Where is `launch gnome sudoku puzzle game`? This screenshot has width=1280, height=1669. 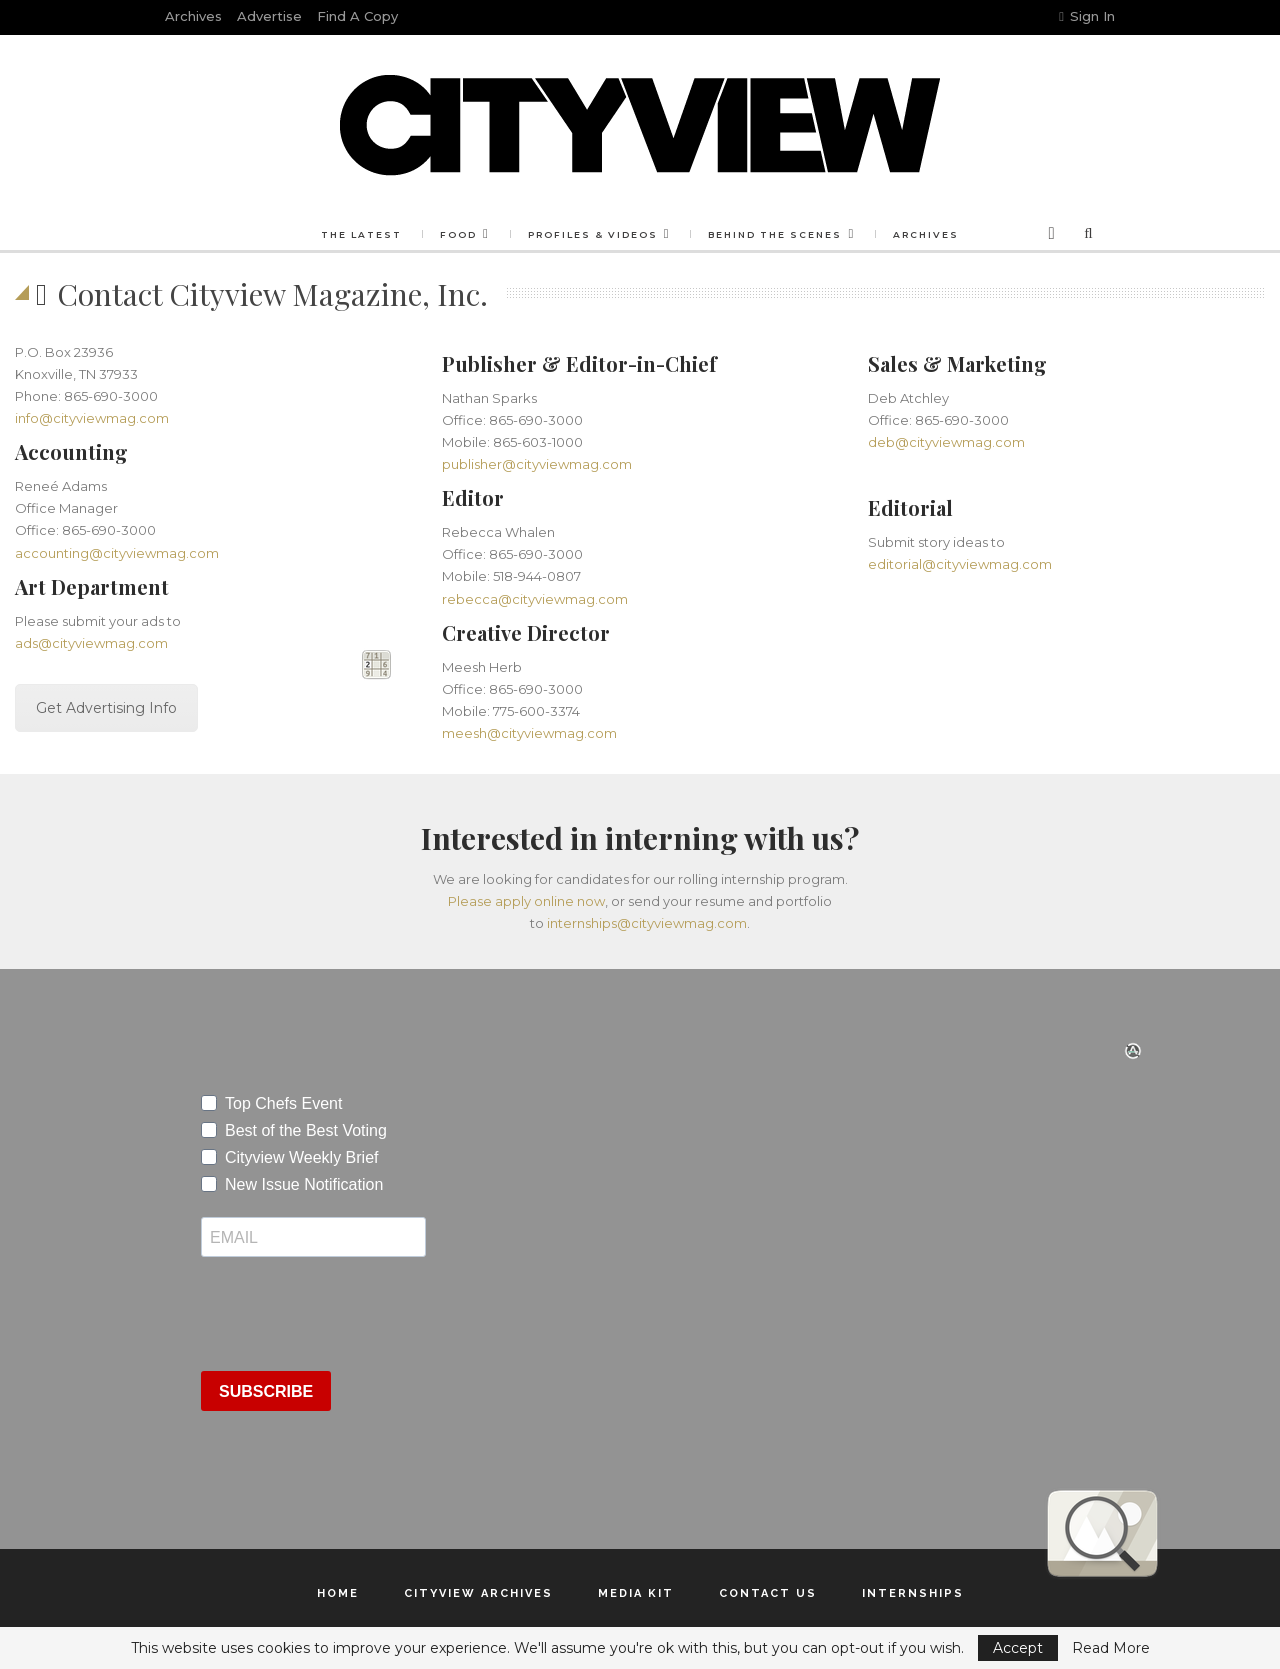 launch gnome sudoku puzzle game is located at coordinates (376, 664).